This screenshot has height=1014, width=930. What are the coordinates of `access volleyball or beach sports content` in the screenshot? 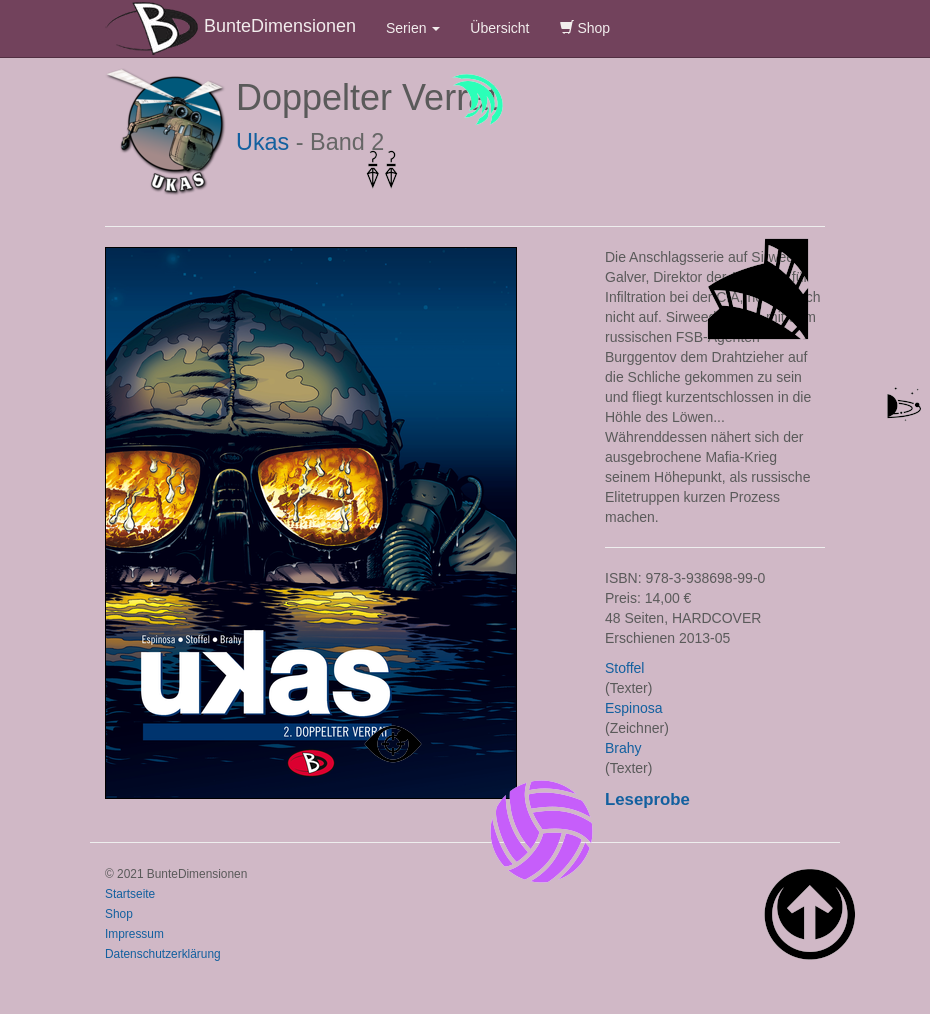 It's located at (541, 831).